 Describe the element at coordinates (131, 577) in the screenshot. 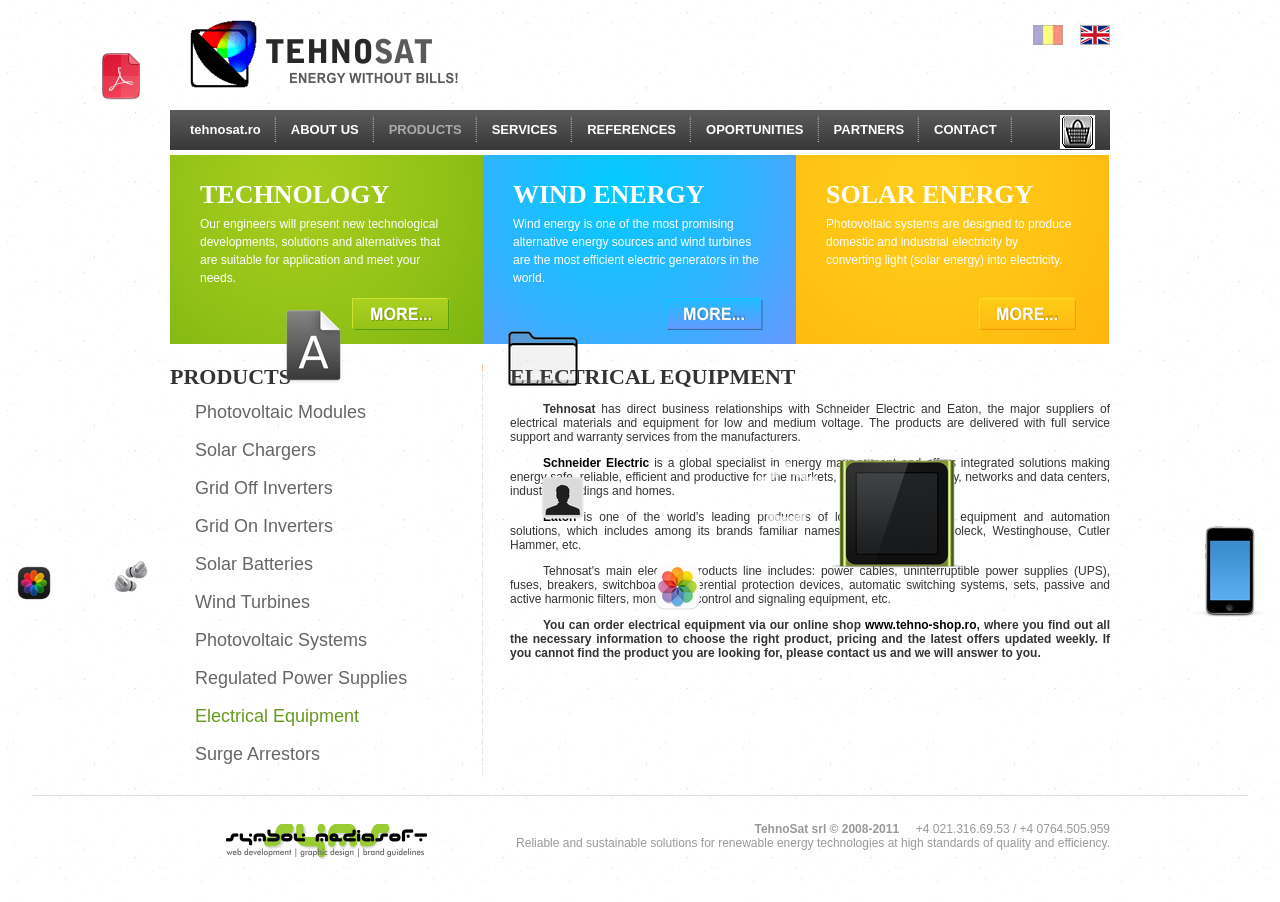

I see `connect beats studio buds via bluetooth` at that location.